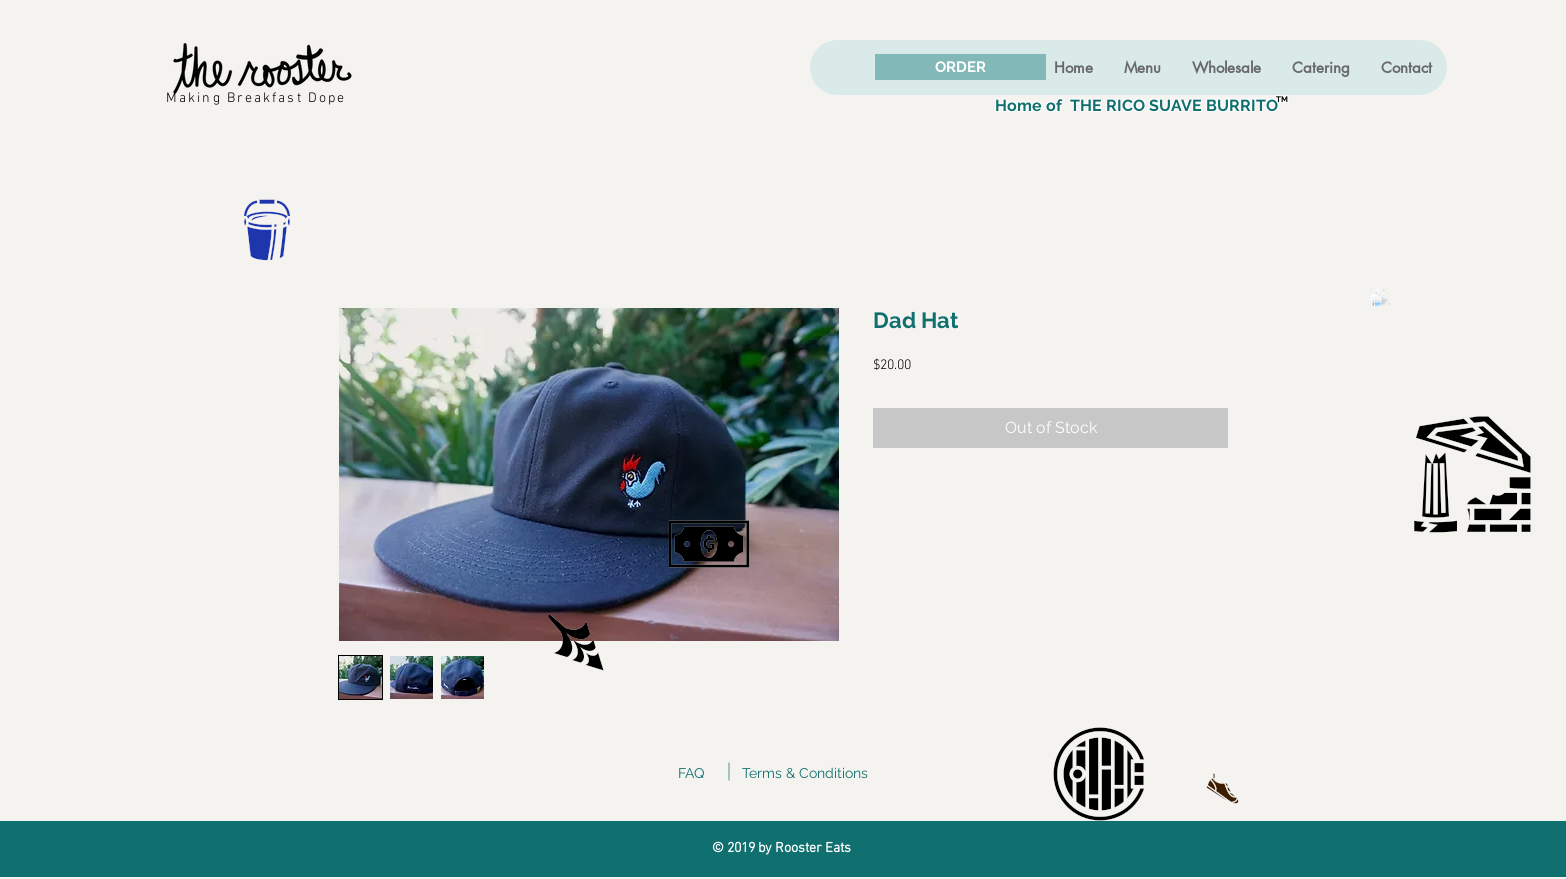  What do you see at coordinates (1472, 475) in the screenshot?
I see `explore ancient ruins or archaeological sites` at bounding box center [1472, 475].